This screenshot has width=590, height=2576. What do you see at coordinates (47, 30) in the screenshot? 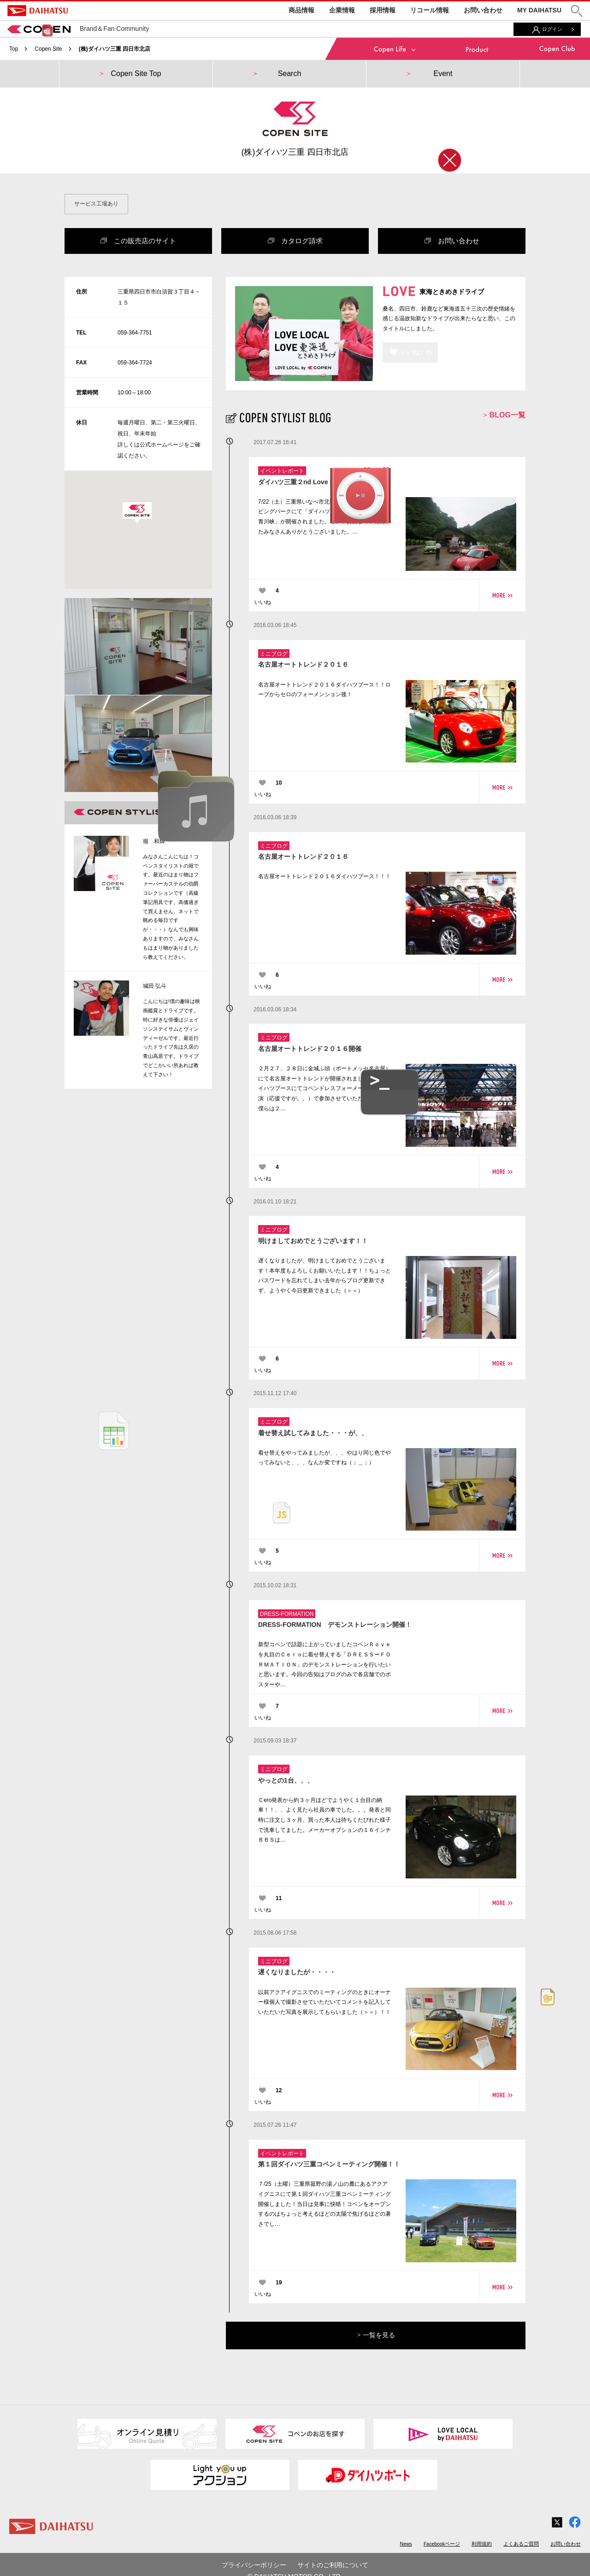
I see `microsoft access database file` at bounding box center [47, 30].